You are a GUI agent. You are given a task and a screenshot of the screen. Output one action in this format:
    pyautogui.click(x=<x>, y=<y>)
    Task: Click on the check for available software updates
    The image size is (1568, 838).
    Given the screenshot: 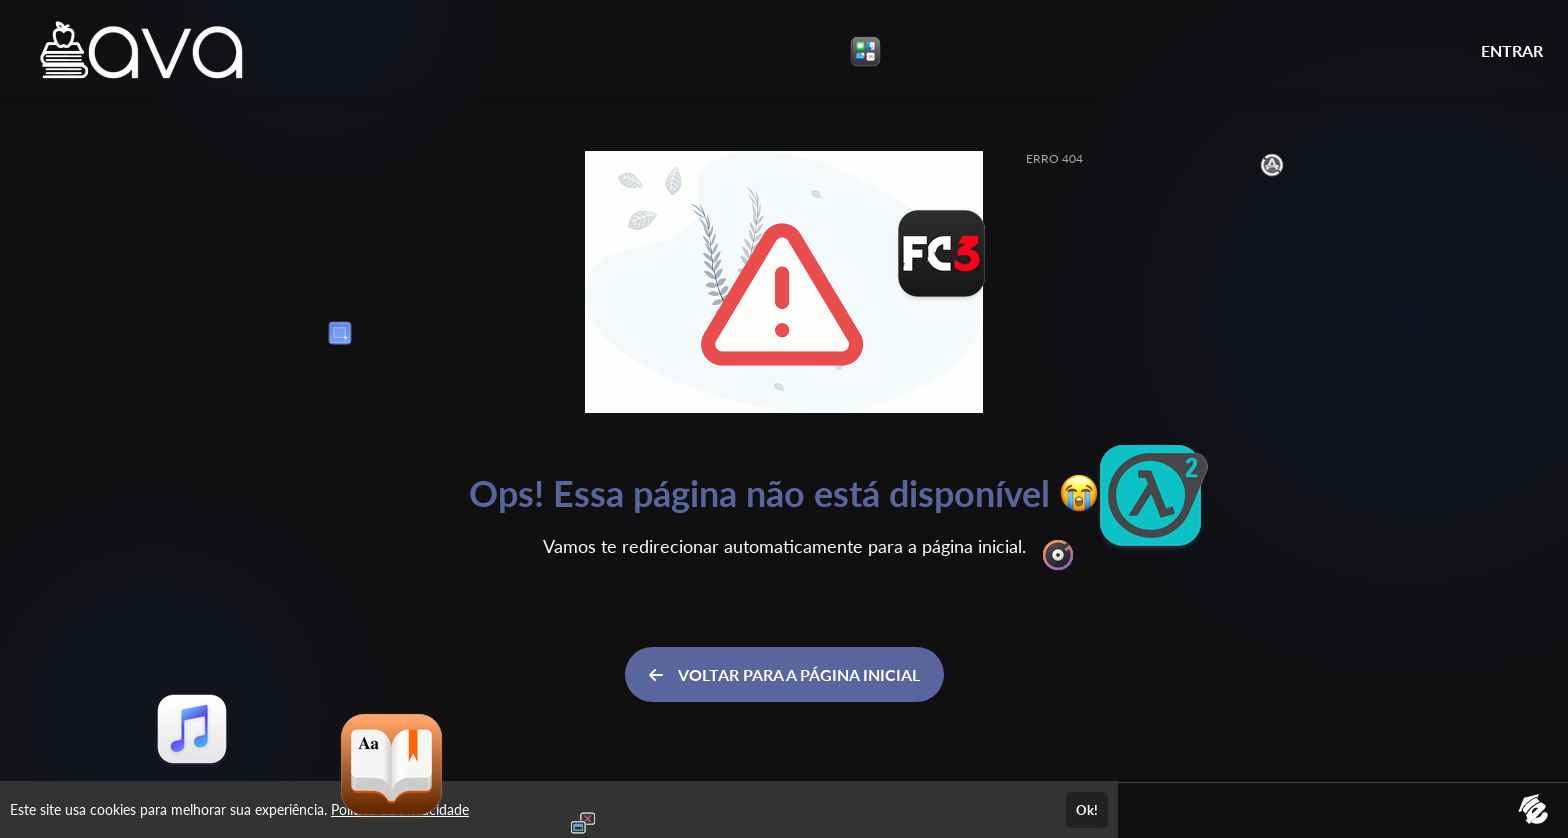 What is the action you would take?
    pyautogui.click(x=1272, y=165)
    